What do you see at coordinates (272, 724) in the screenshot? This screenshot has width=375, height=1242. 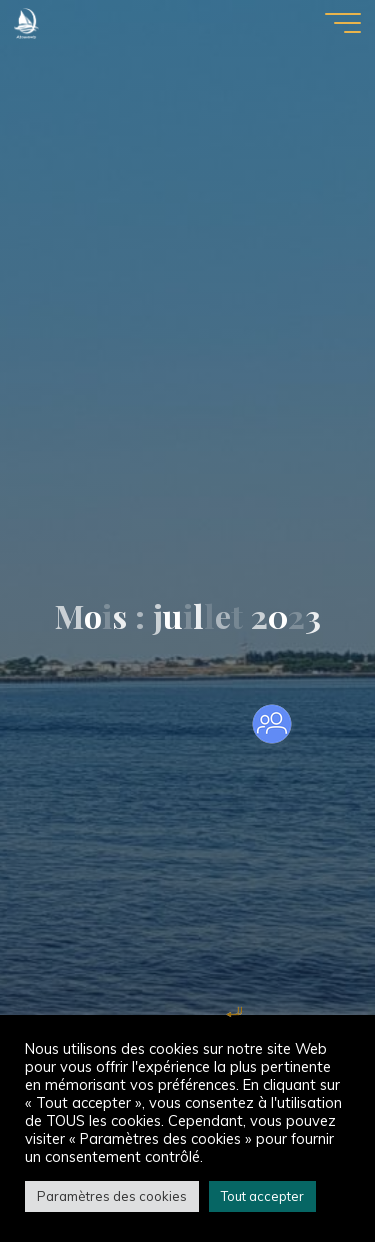 I see `access user account settings` at bounding box center [272, 724].